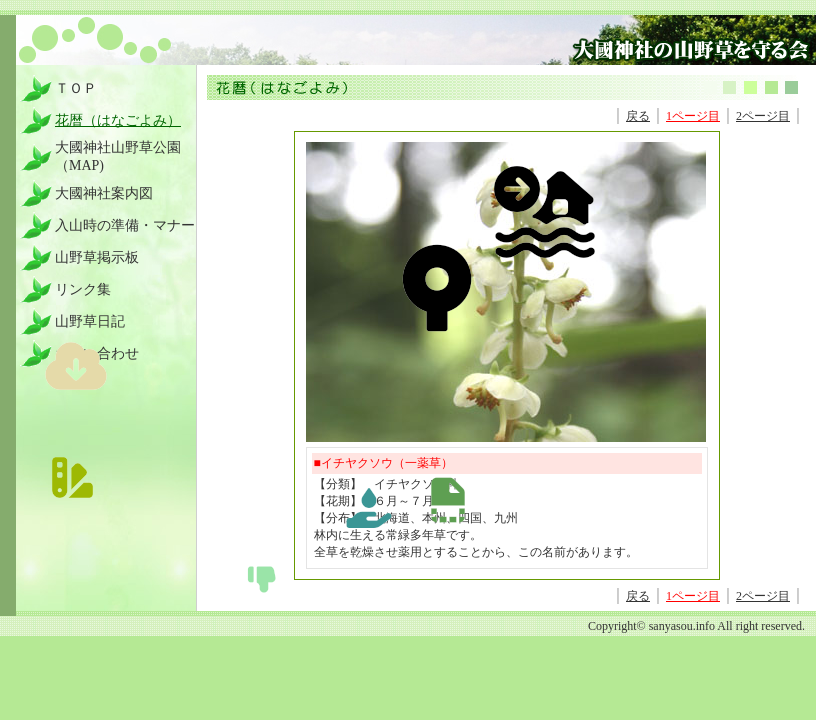  What do you see at coordinates (369, 508) in the screenshot?
I see `access water conservation or donation features` at bounding box center [369, 508].